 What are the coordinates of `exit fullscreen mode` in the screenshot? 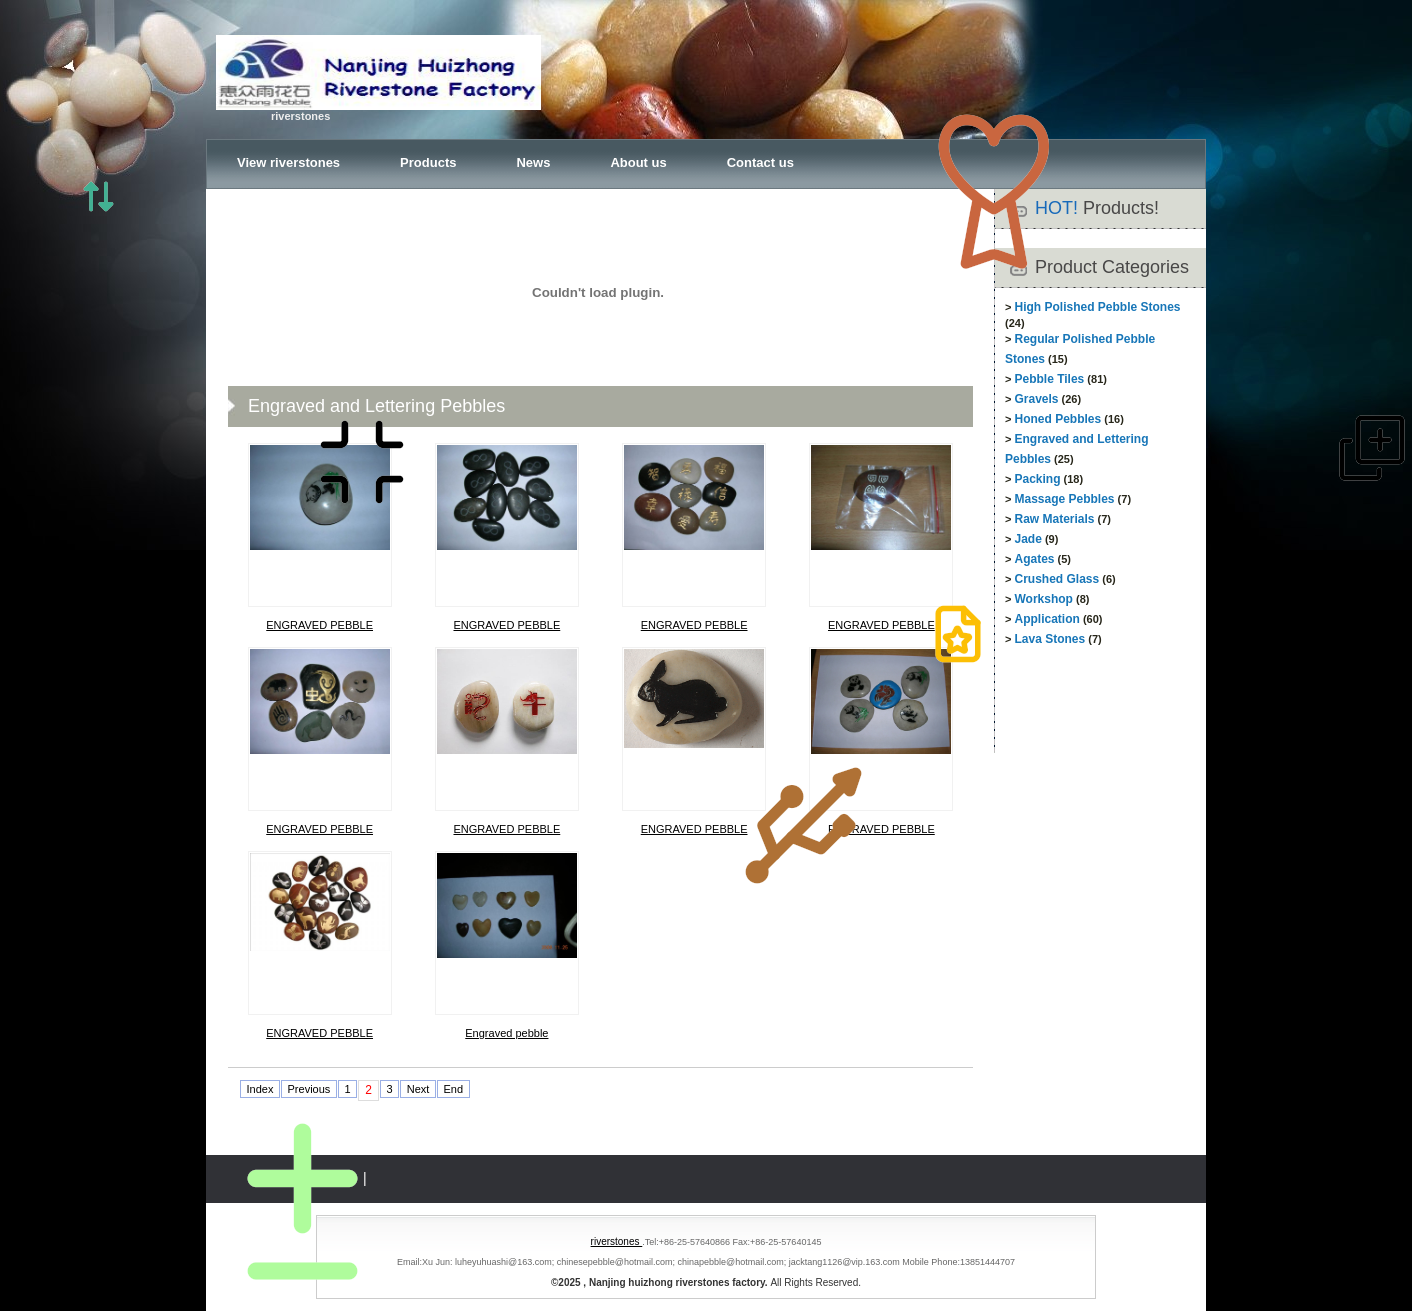 It's located at (362, 462).